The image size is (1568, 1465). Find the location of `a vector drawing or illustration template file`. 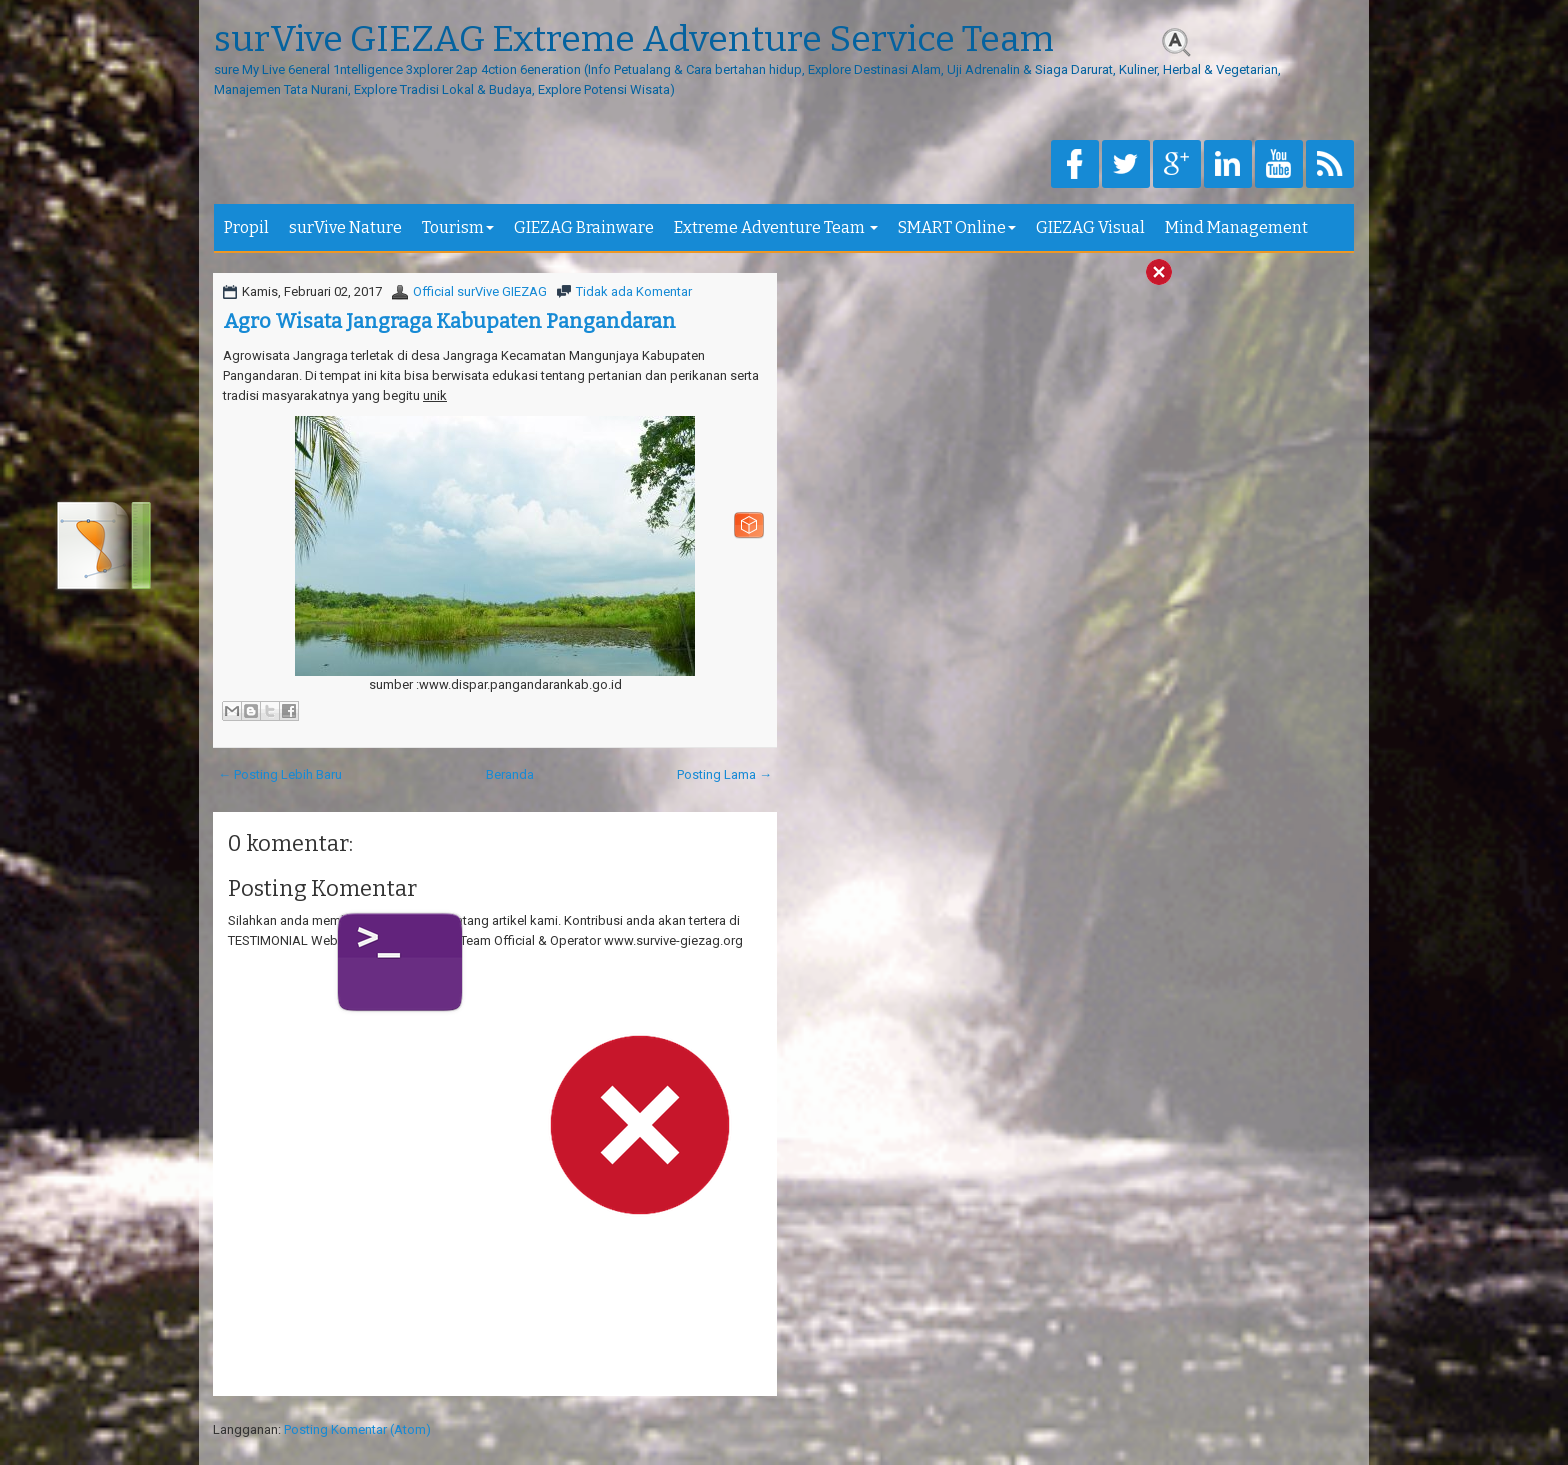

a vector drawing or illustration template file is located at coordinates (102, 545).